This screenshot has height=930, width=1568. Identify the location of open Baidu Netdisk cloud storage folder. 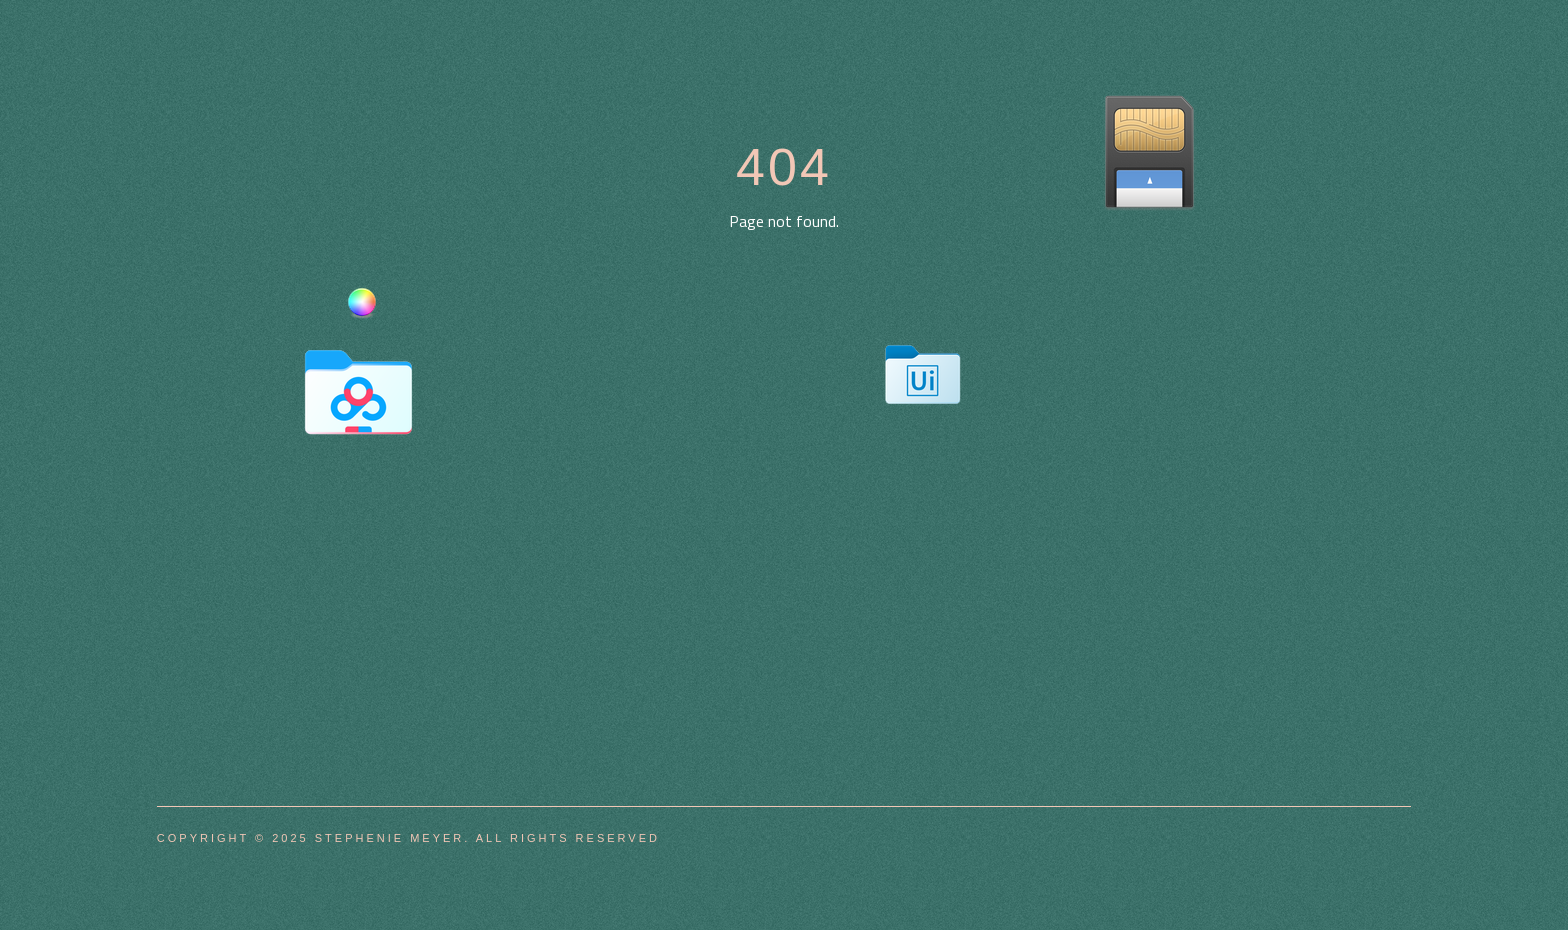
(358, 395).